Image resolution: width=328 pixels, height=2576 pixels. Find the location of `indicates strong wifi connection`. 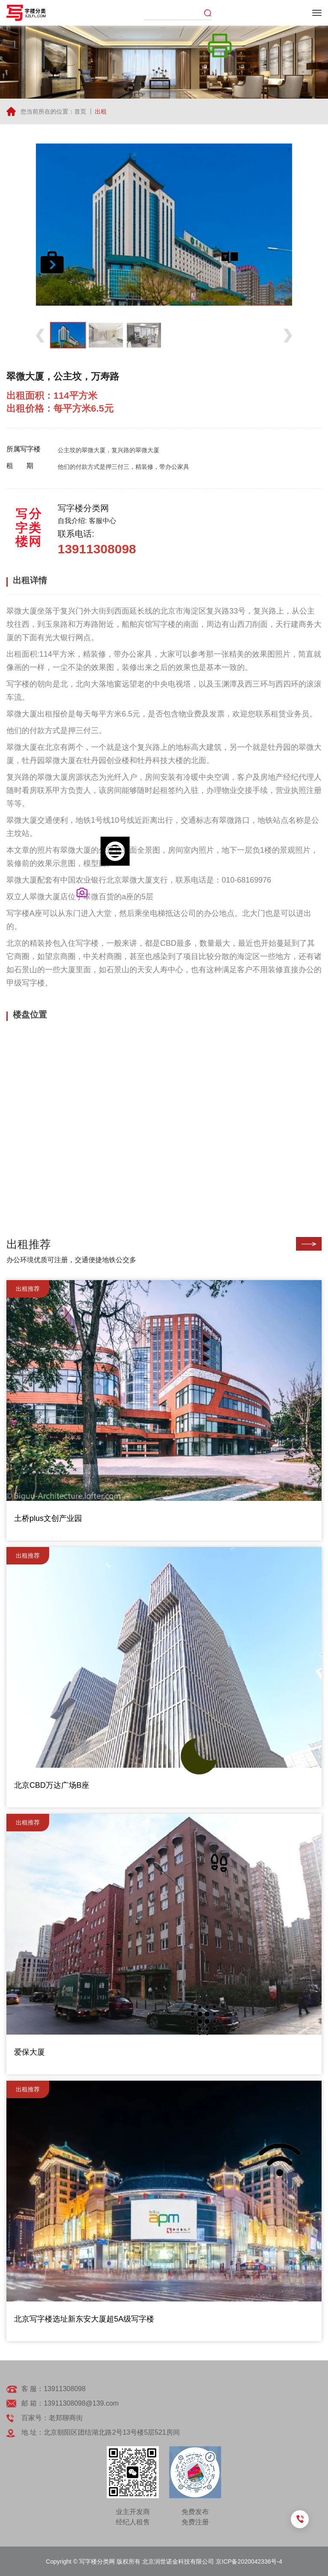

indicates strong wifi connection is located at coordinates (280, 2160).